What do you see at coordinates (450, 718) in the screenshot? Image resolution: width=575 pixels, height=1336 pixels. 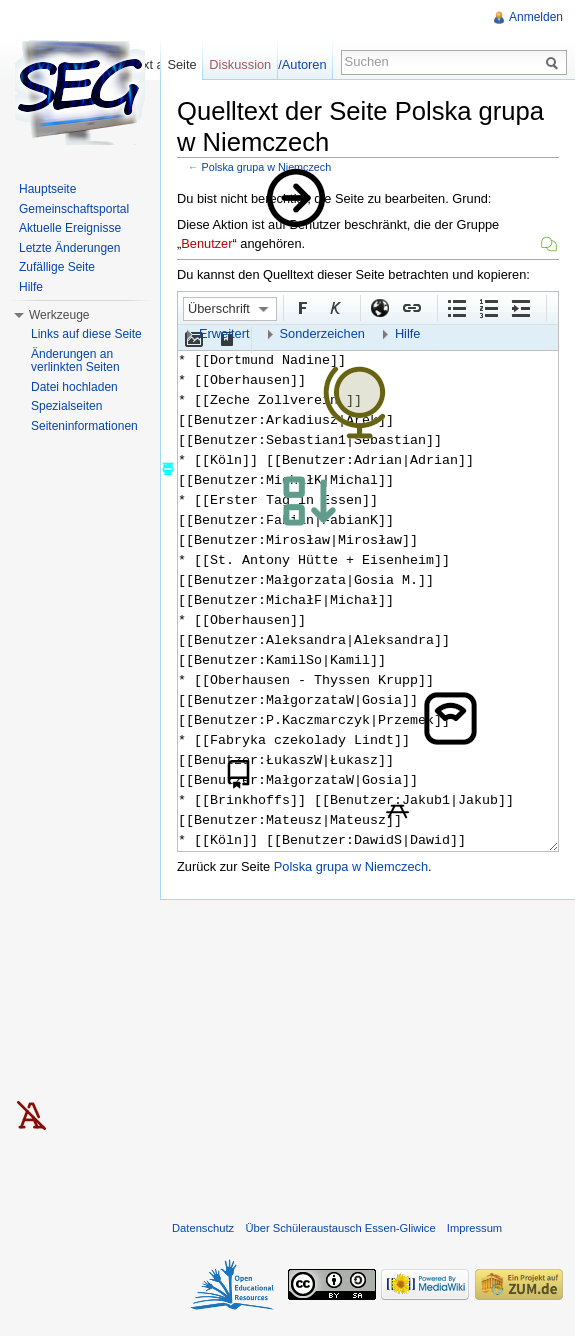 I see `view weight or measurement data` at bounding box center [450, 718].